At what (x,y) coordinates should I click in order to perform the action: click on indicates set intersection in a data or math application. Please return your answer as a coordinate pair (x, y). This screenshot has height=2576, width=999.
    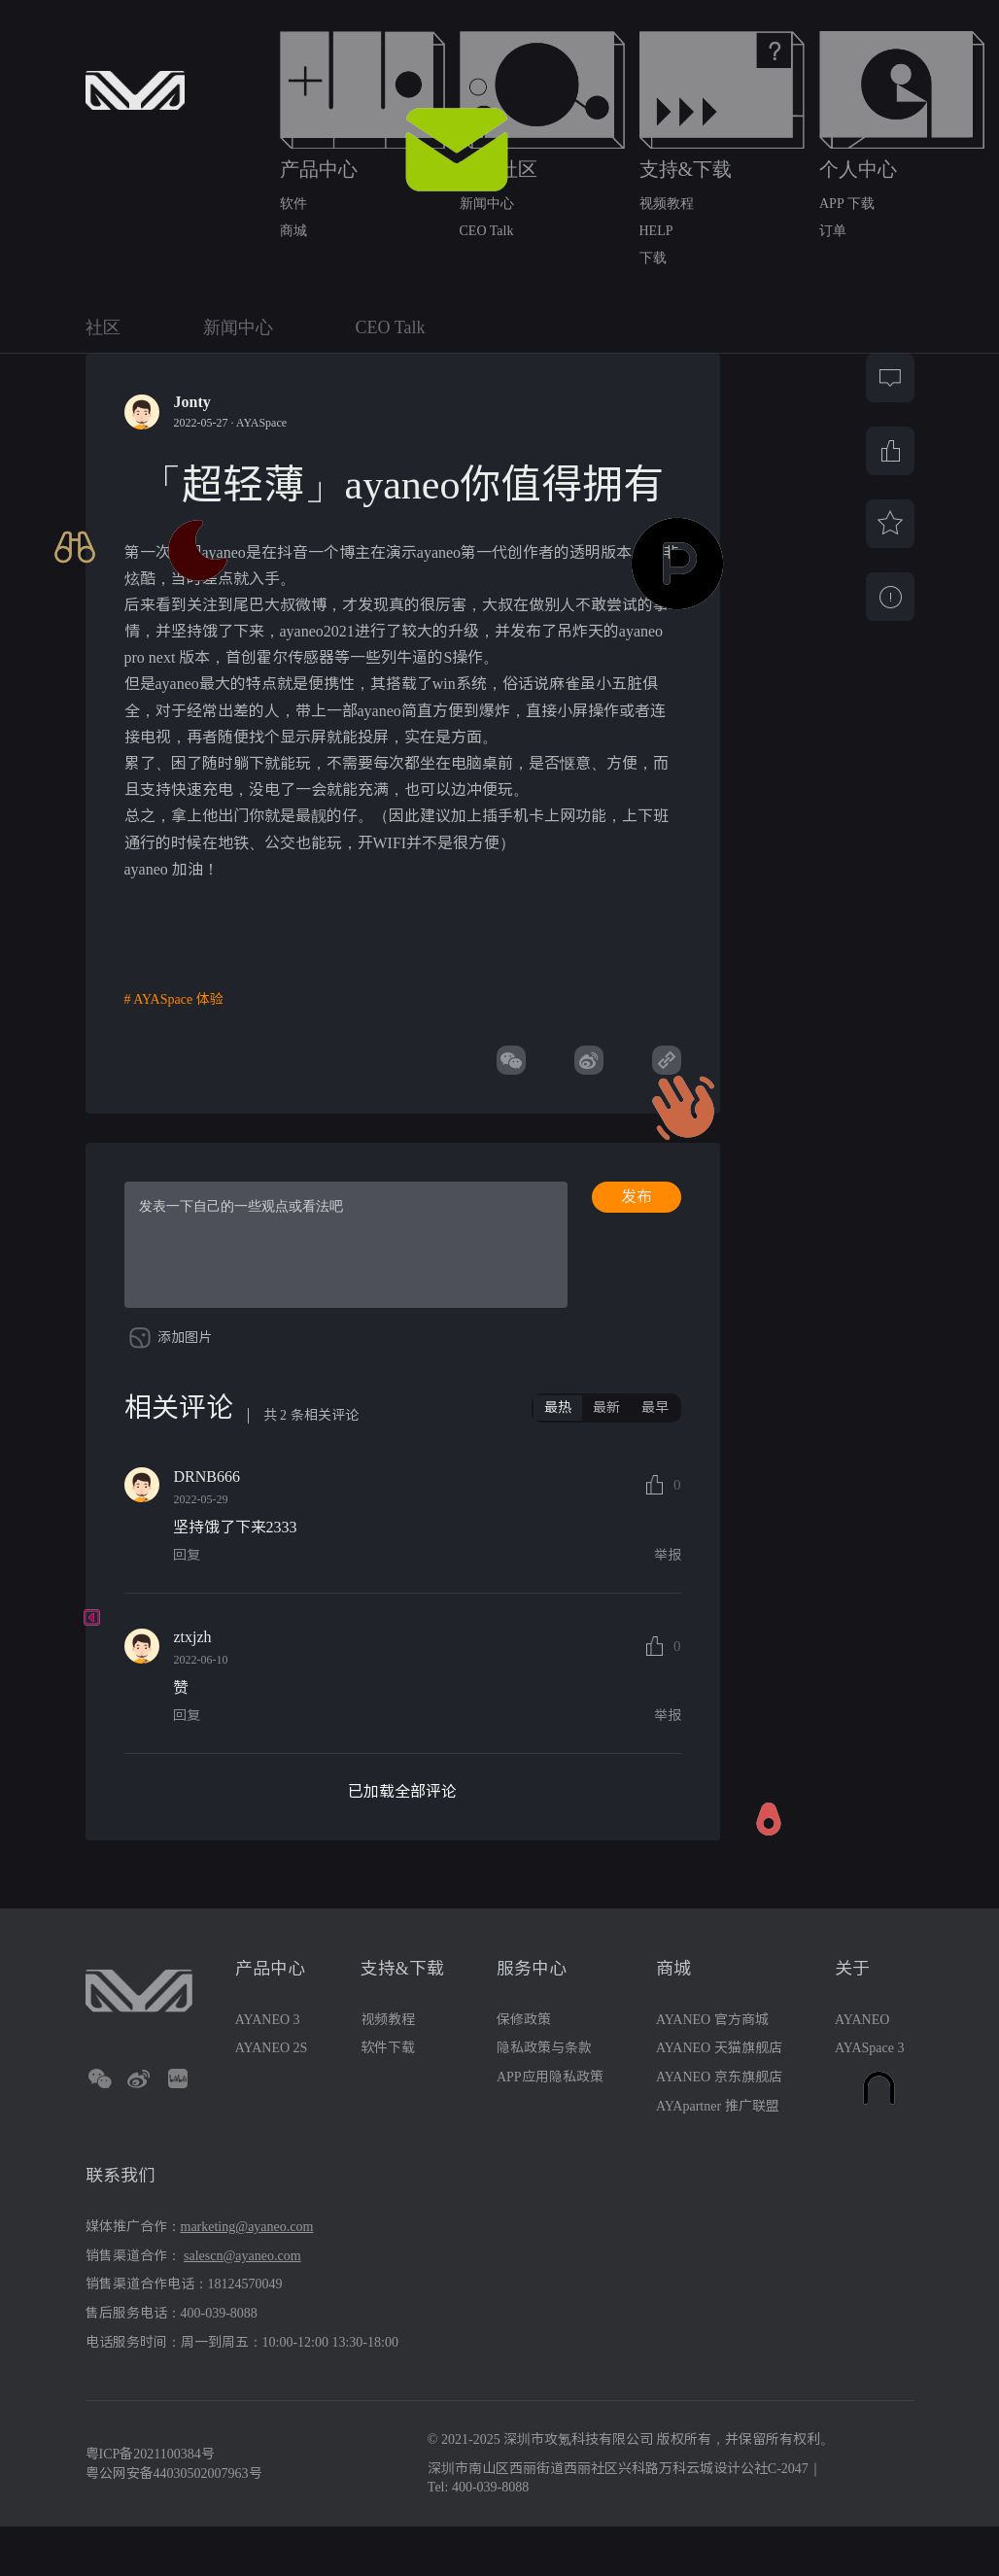
    Looking at the image, I should click on (878, 2088).